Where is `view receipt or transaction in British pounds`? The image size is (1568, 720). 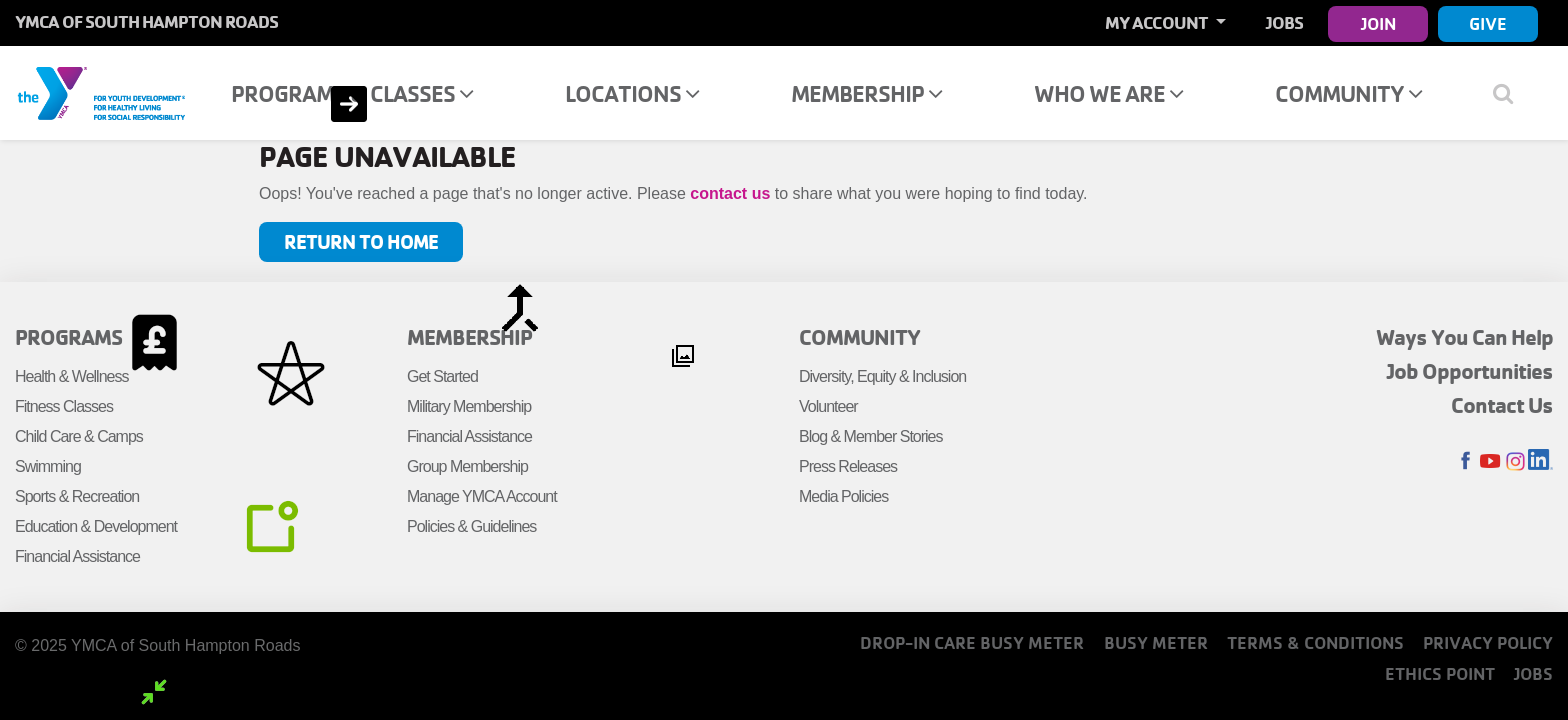
view receipt or transaction in British pounds is located at coordinates (154, 342).